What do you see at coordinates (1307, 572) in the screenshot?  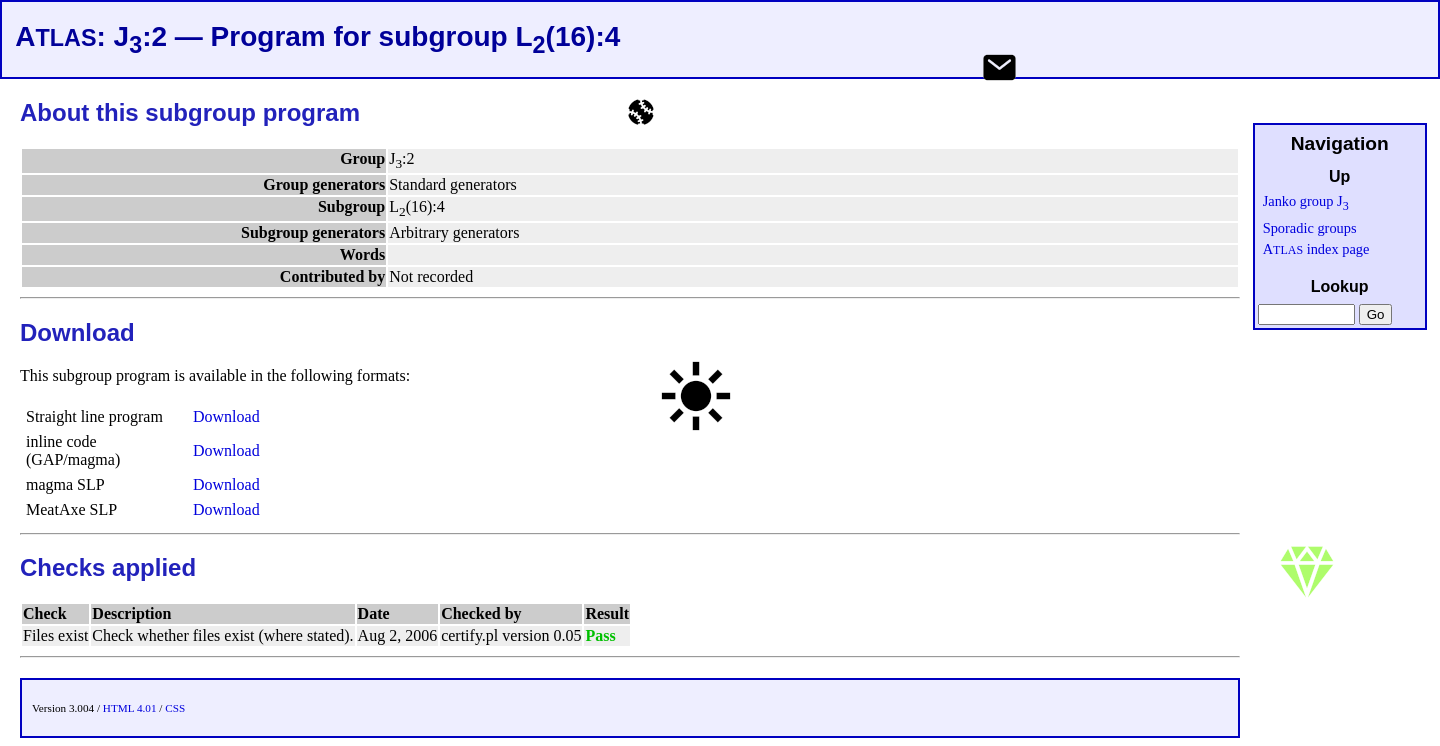 I see `indicates premium or pro membership status` at bounding box center [1307, 572].